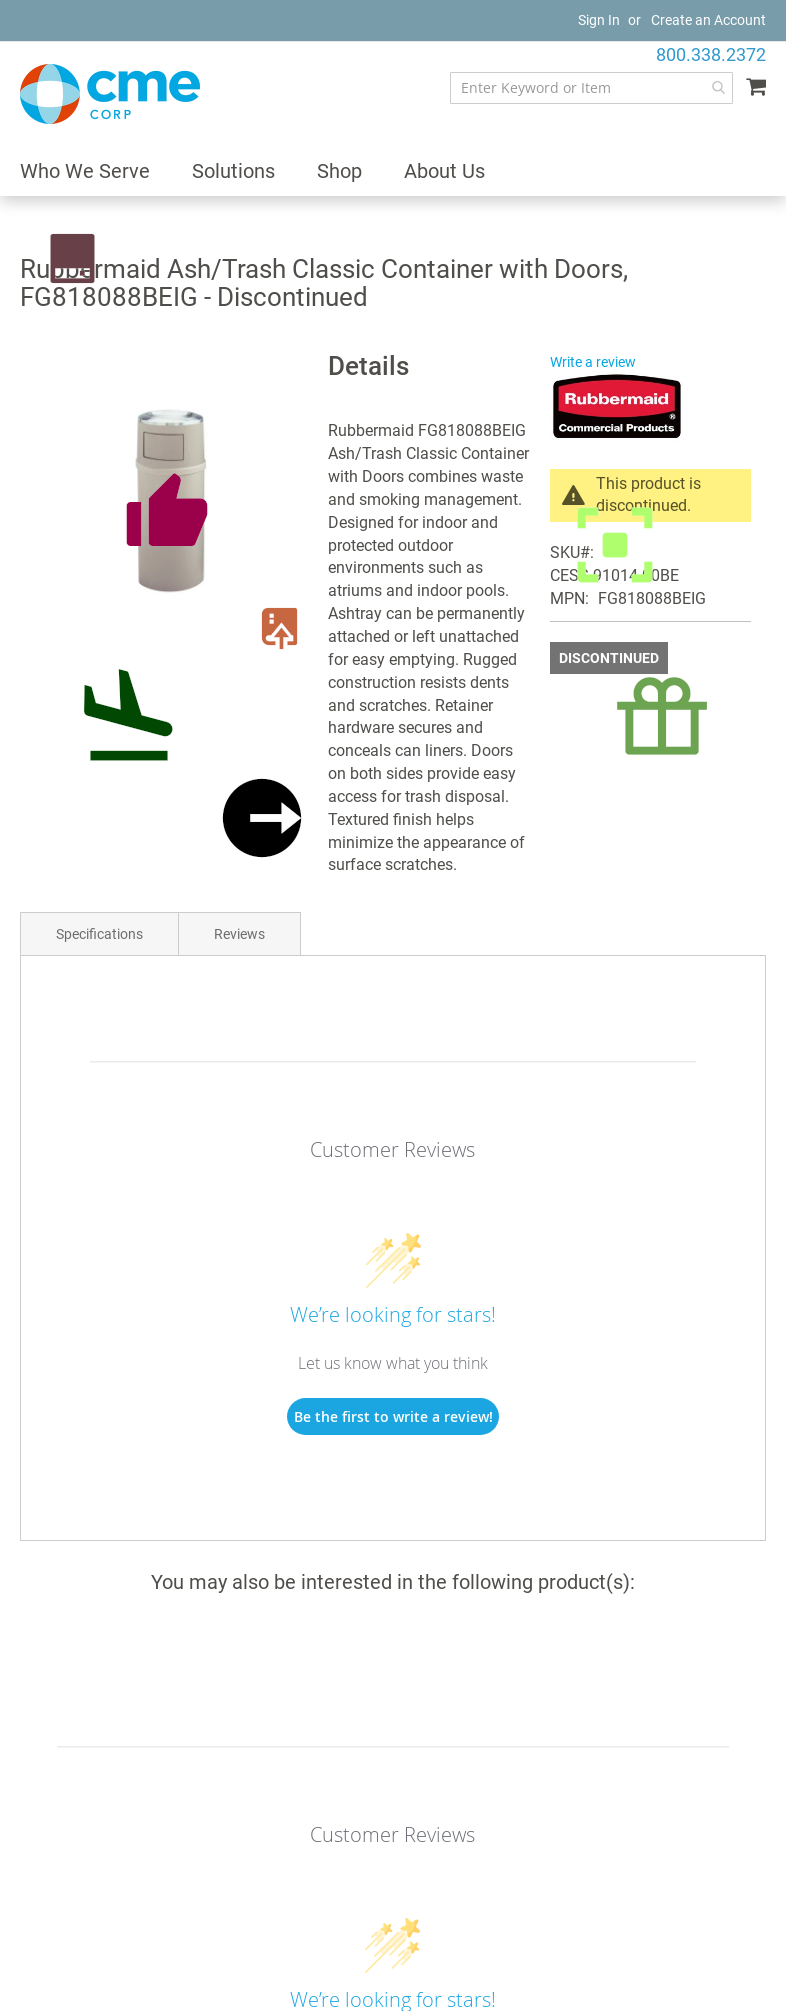 The height and width of the screenshot is (2011, 786). I want to click on enable focus mode to minimize distractions, so click(615, 545).